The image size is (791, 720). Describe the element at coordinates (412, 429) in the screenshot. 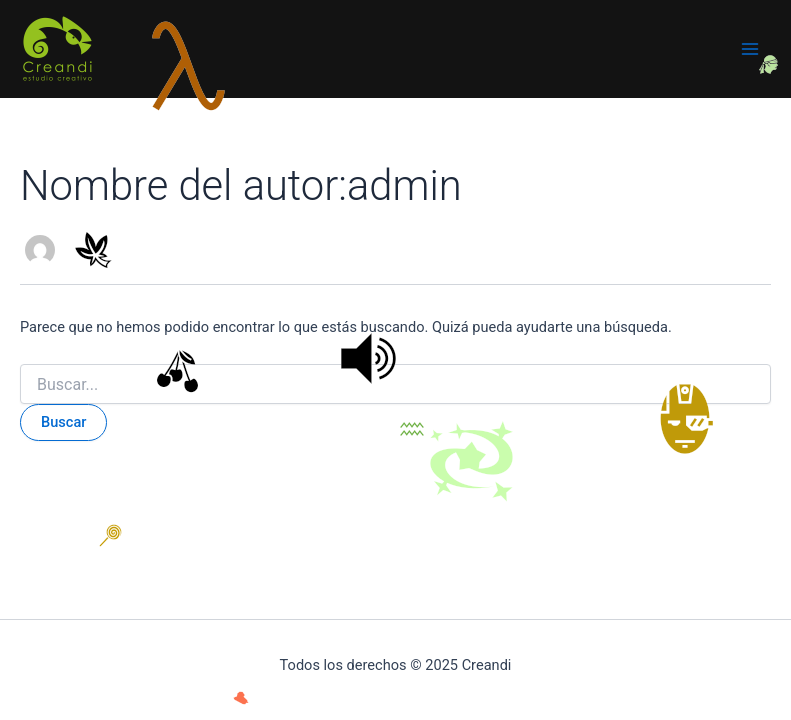

I see `represents the aquarius zodiac sign` at that location.